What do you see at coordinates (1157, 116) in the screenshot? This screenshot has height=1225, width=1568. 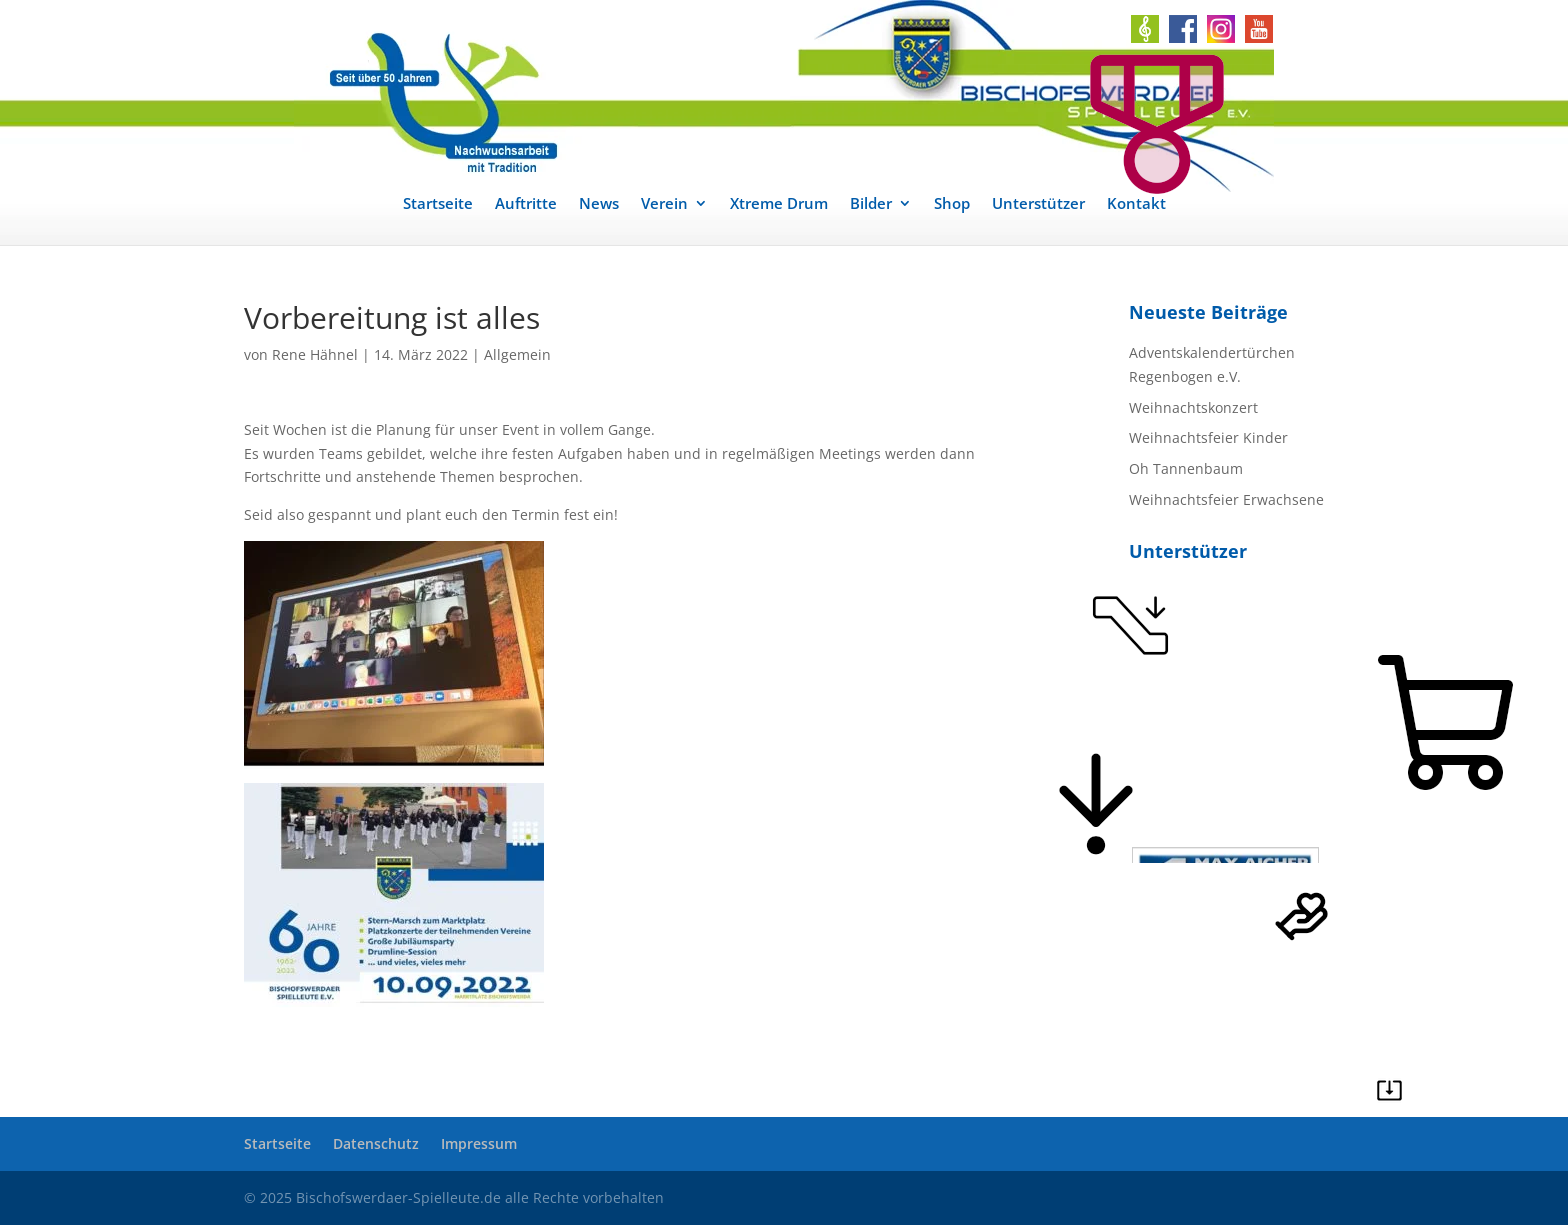 I see `view achievements or awards` at bounding box center [1157, 116].